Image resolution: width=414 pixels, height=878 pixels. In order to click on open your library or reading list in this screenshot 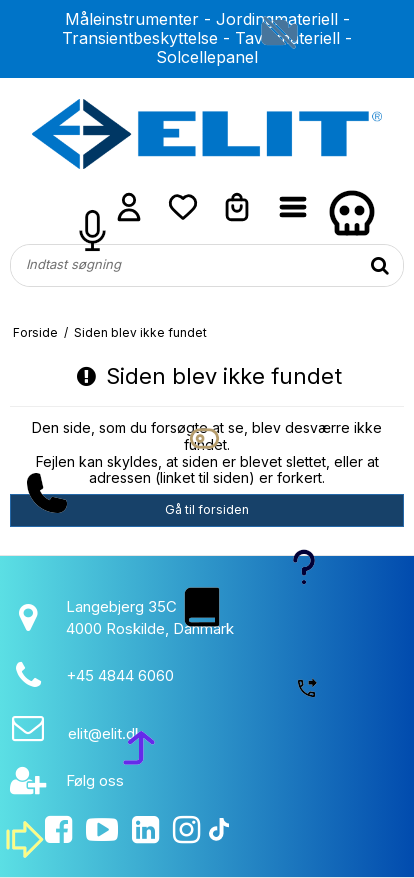, I will do `click(202, 607)`.